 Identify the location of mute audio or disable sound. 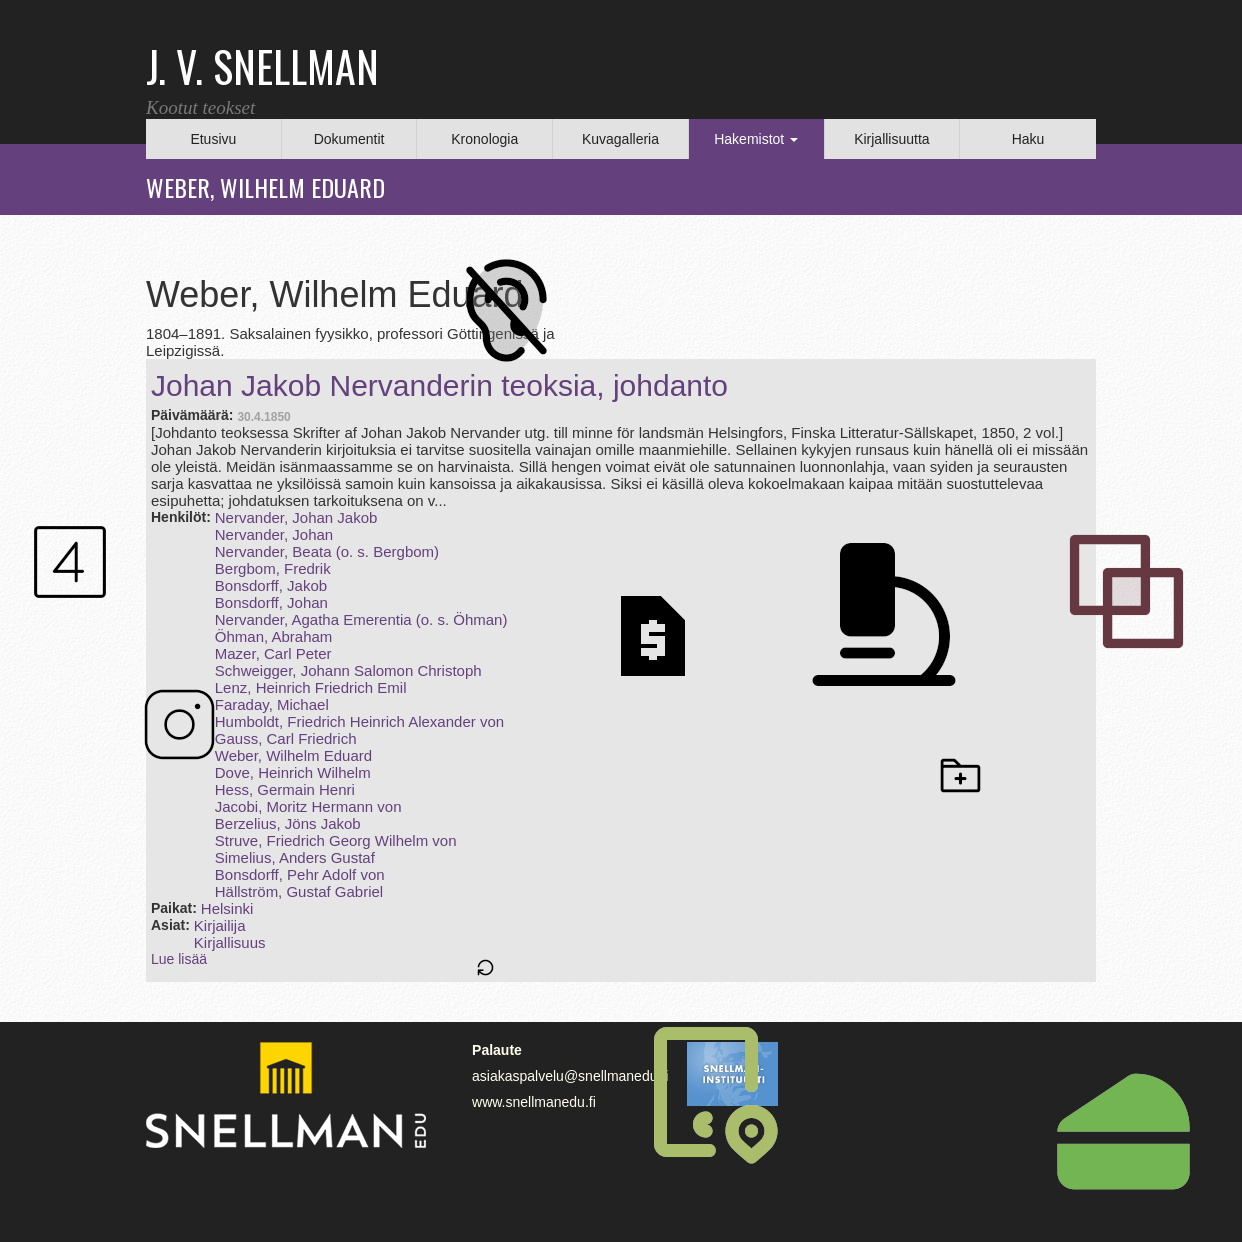
(506, 310).